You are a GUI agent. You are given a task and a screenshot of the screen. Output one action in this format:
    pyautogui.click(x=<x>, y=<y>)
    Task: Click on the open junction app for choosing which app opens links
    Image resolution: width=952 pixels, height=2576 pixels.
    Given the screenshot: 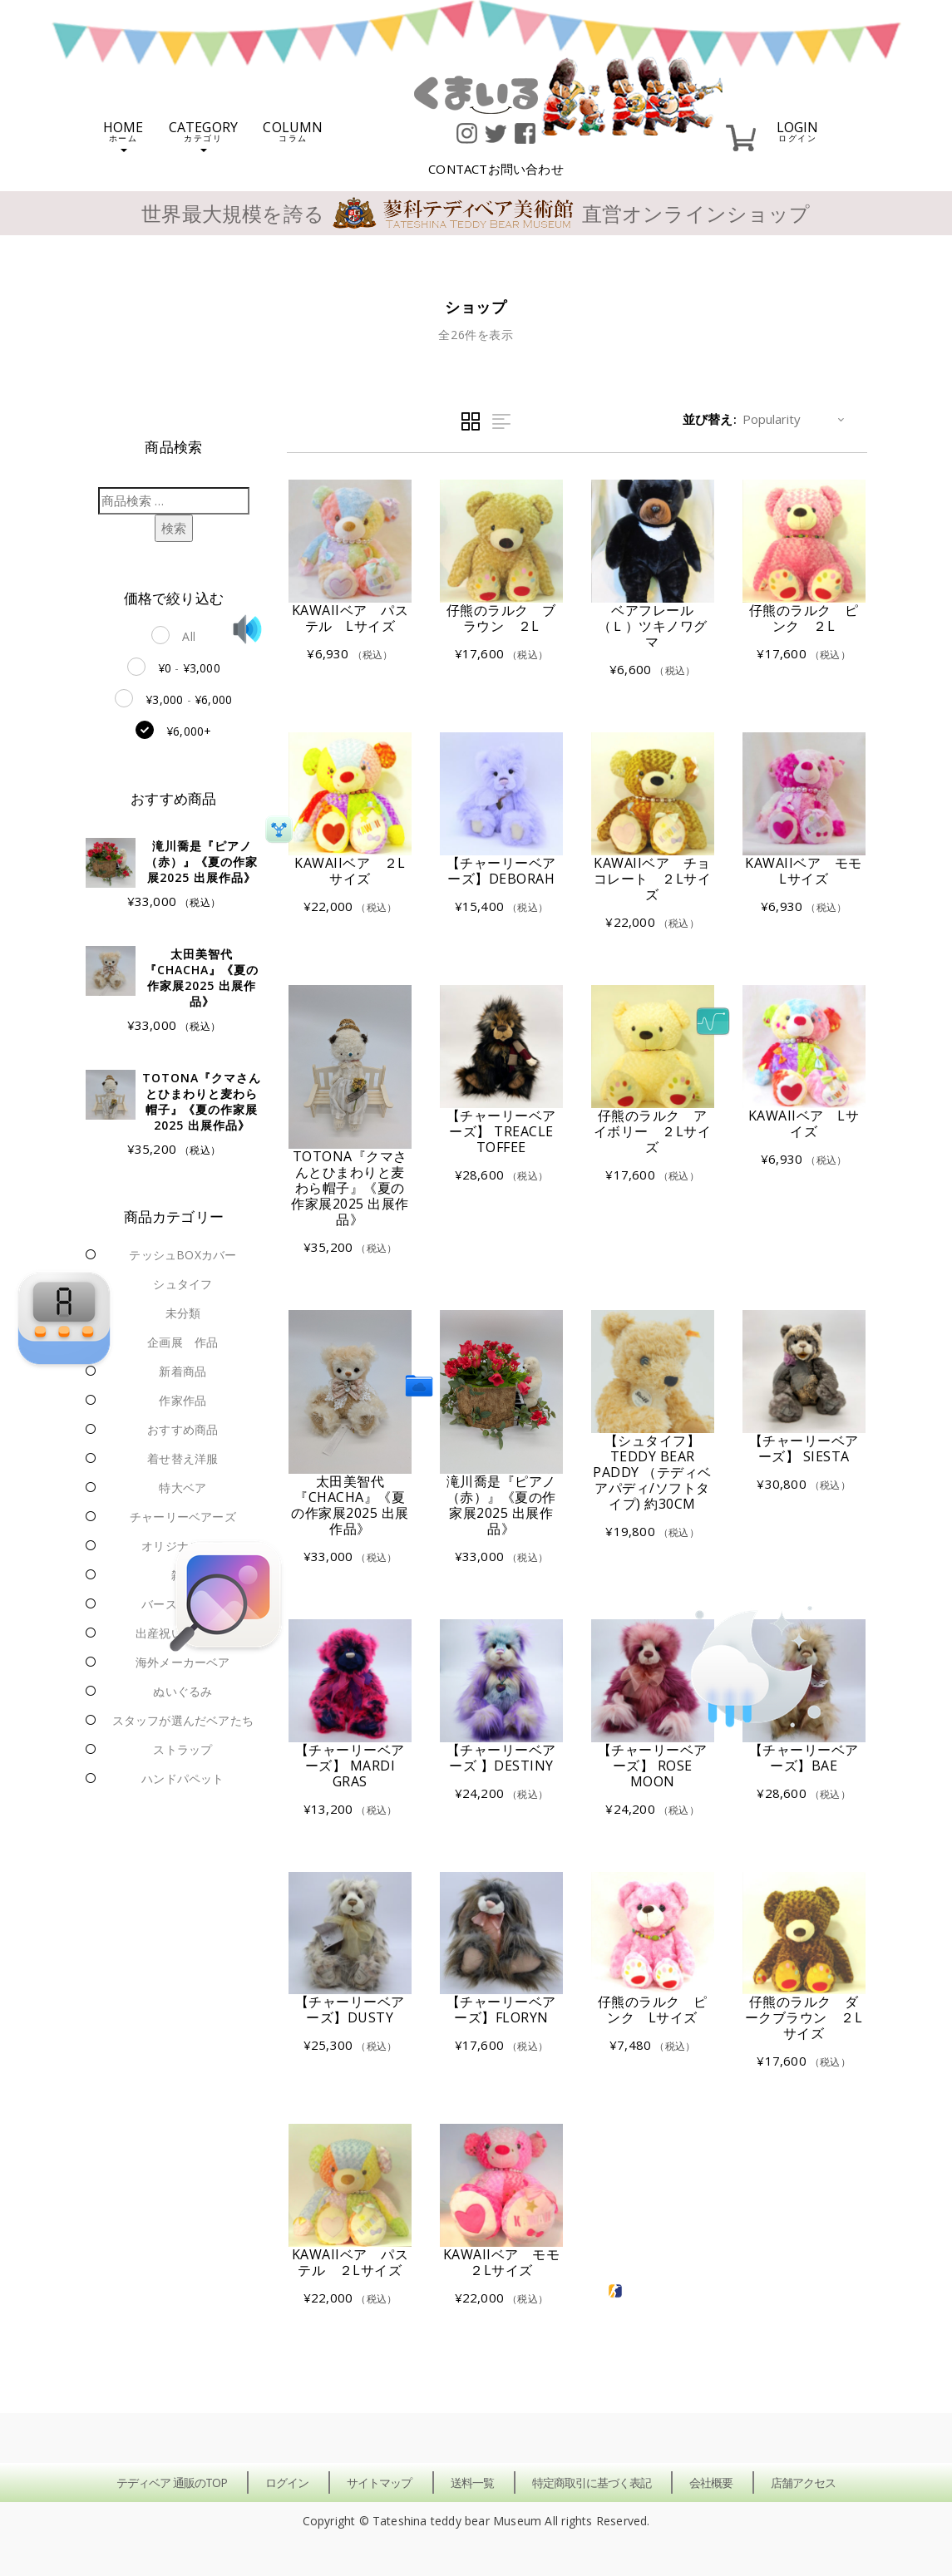 What is the action you would take?
    pyautogui.click(x=279, y=829)
    